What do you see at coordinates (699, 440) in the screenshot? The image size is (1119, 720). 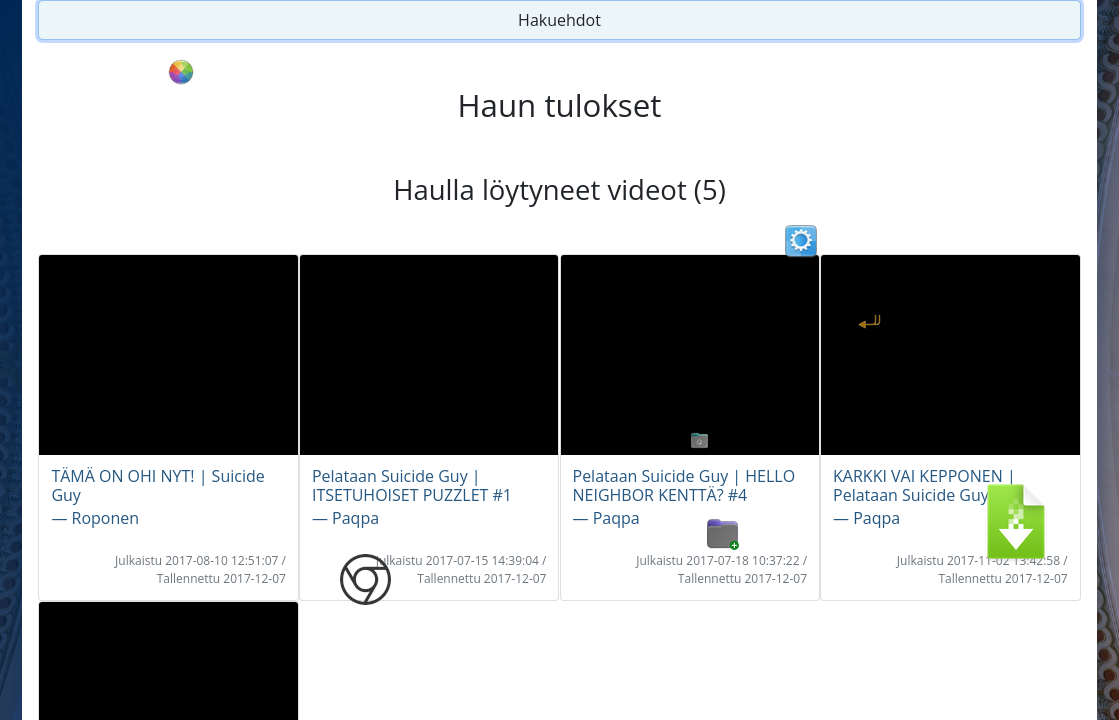 I see `access your home folder` at bounding box center [699, 440].